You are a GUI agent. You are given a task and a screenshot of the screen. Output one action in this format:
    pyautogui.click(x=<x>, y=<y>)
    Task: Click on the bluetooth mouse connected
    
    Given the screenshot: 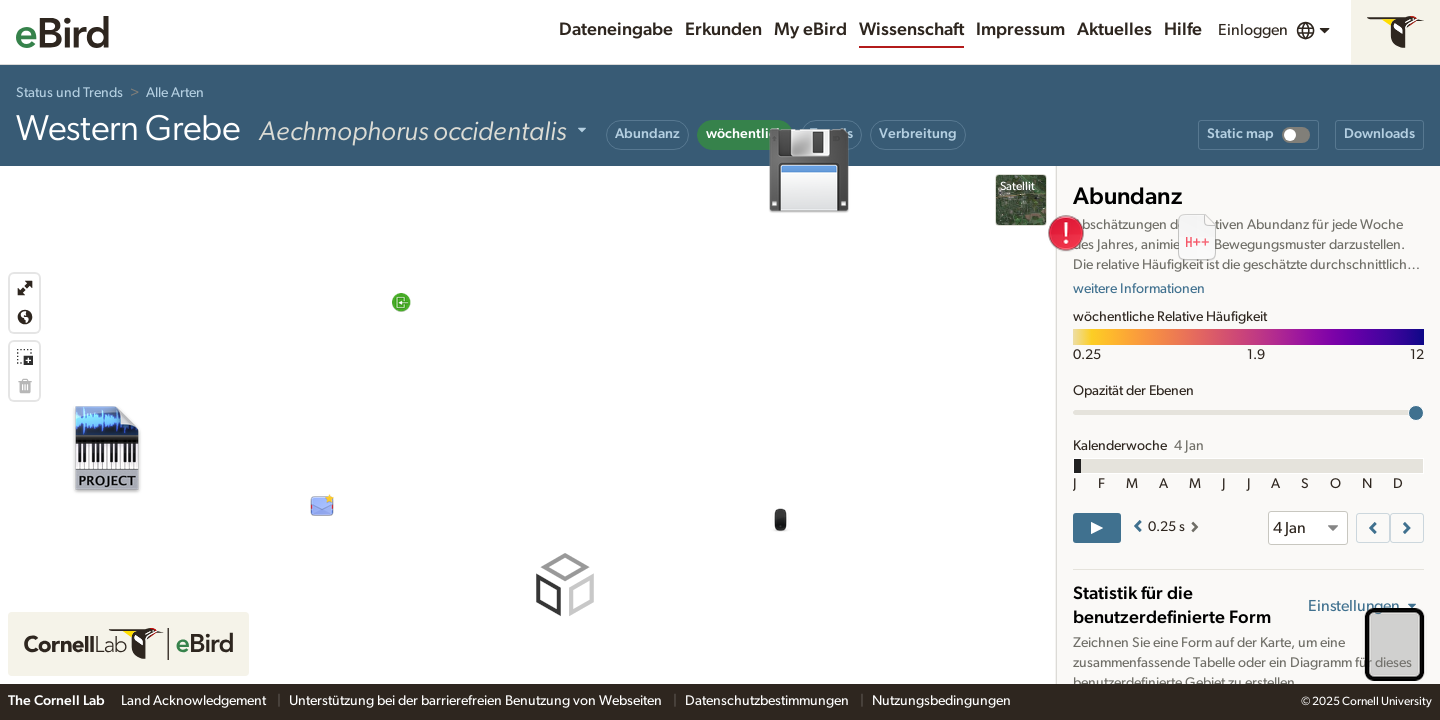 What is the action you would take?
    pyautogui.click(x=780, y=520)
    